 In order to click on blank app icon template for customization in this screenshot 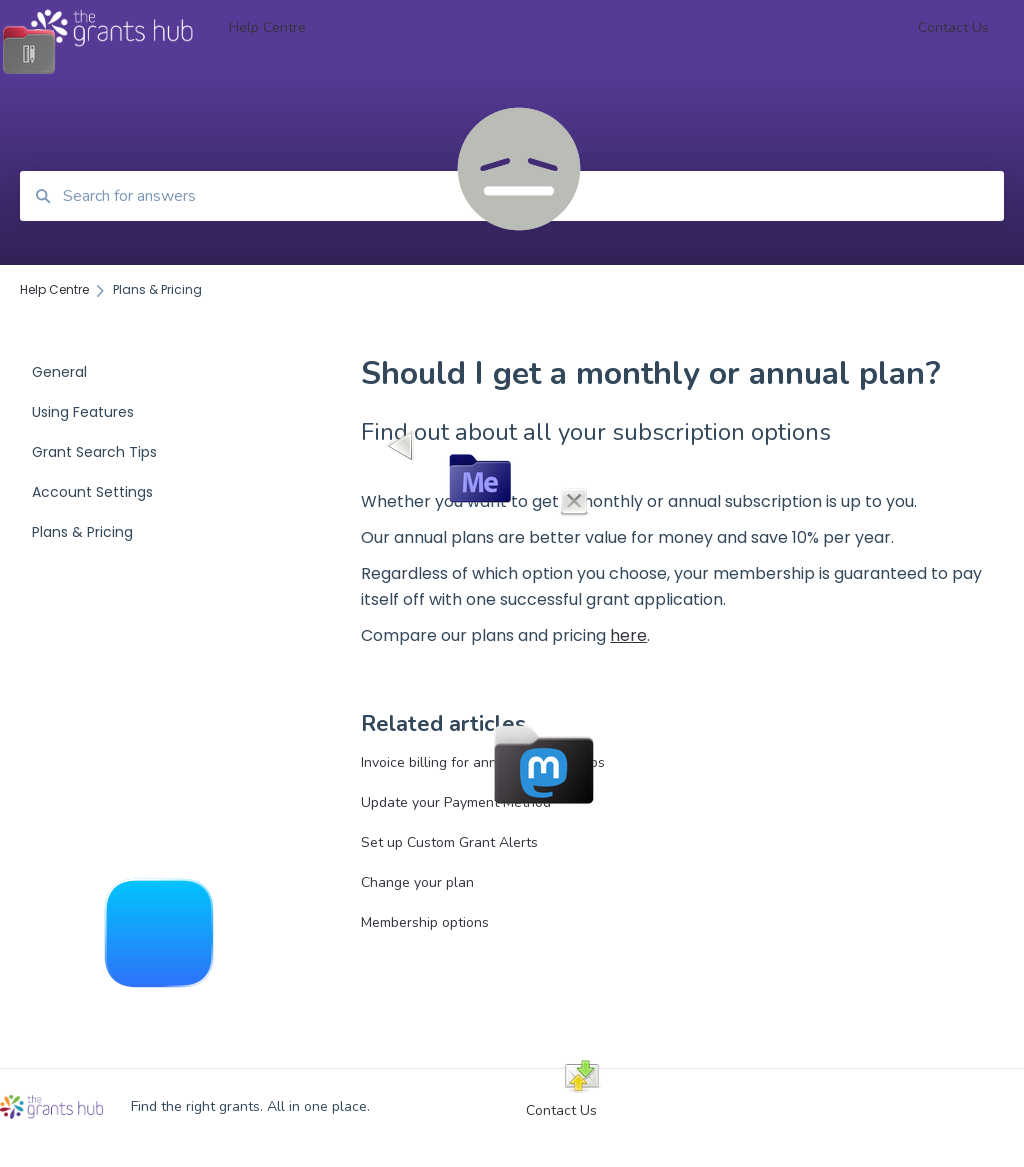, I will do `click(159, 933)`.